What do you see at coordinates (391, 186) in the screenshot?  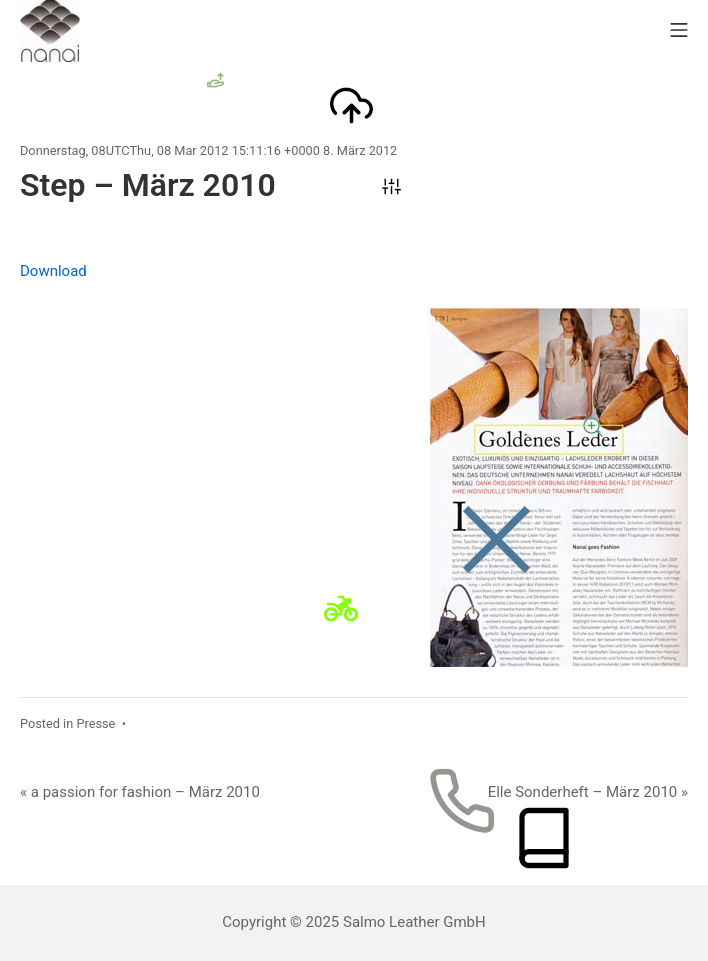 I see `adjust settings or preferences` at bounding box center [391, 186].